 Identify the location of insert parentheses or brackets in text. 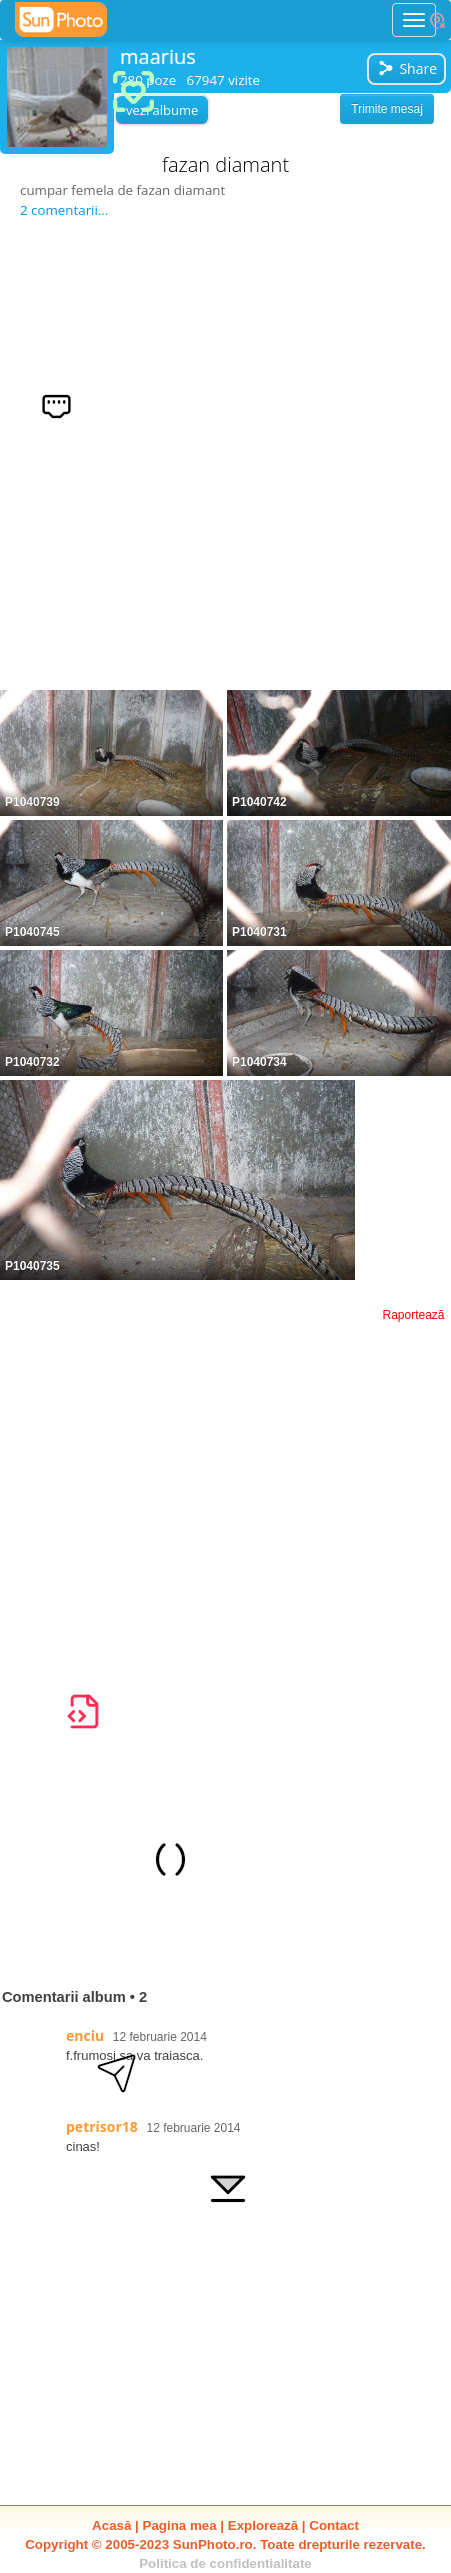
(170, 1859).